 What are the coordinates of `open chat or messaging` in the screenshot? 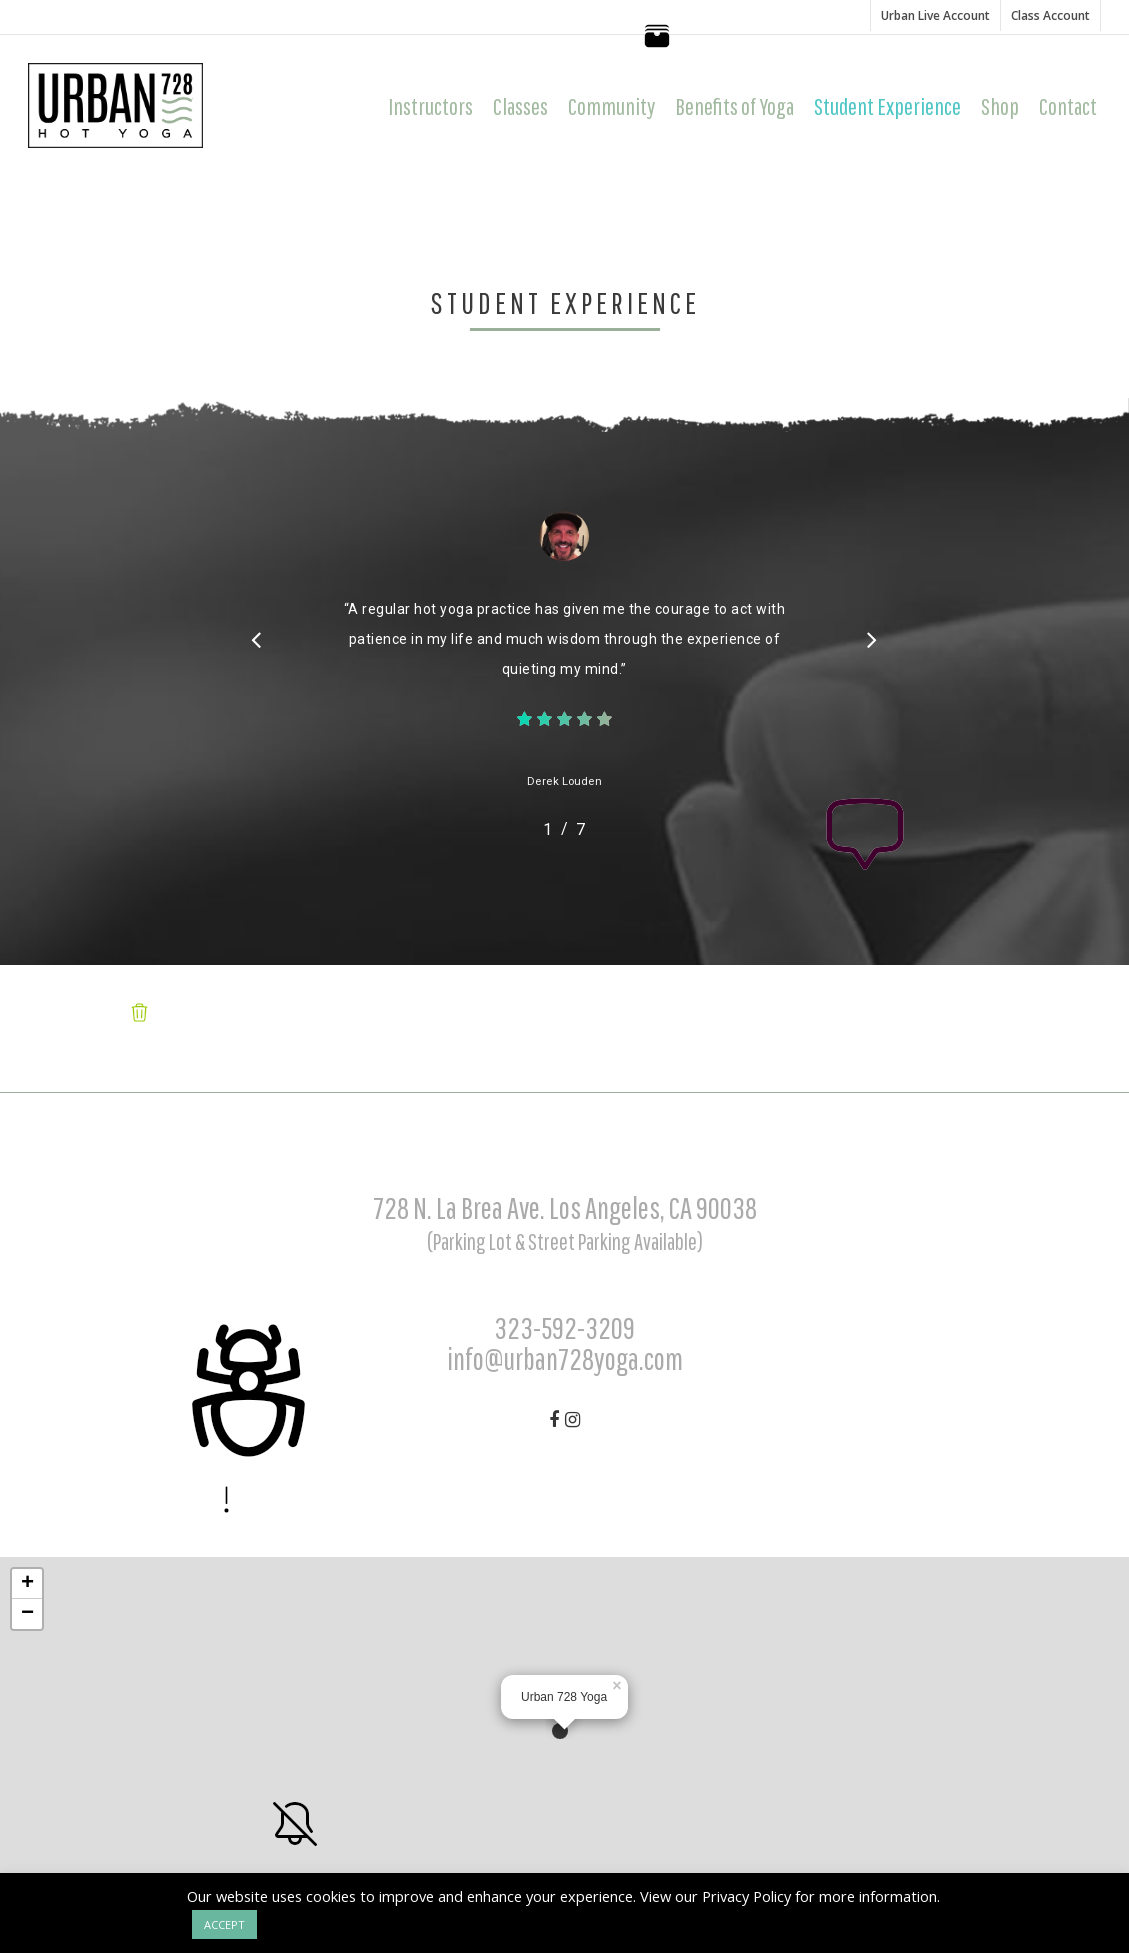 It's located at (865, 834).